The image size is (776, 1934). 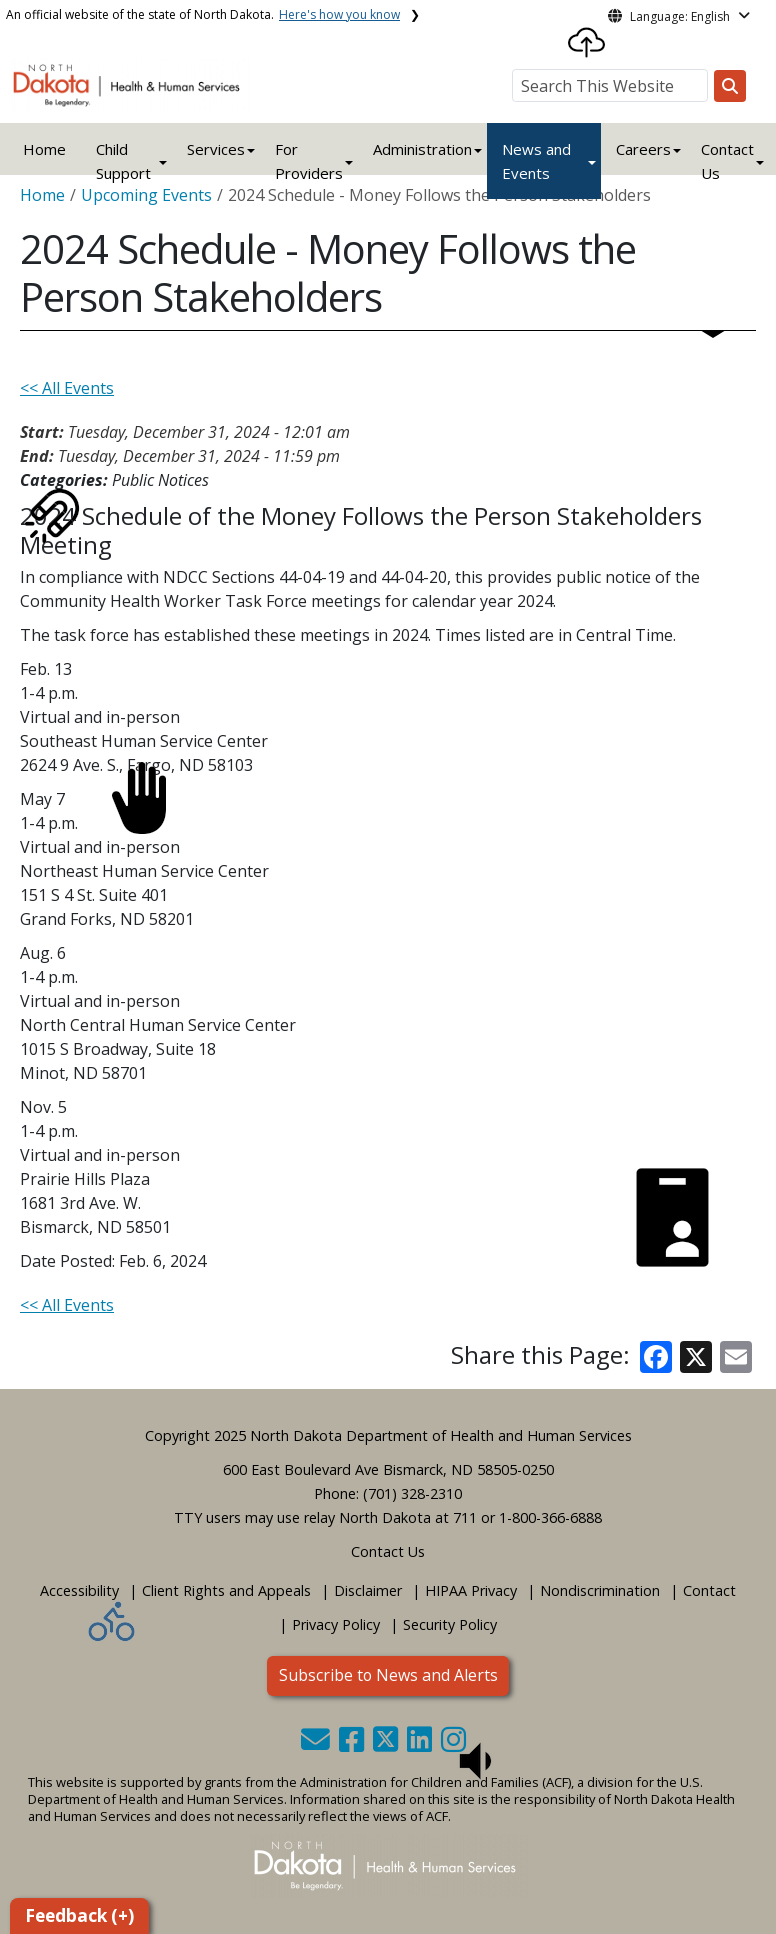 I want to click on access bike-sharing or cycling options, so click(x=111, y=1620).